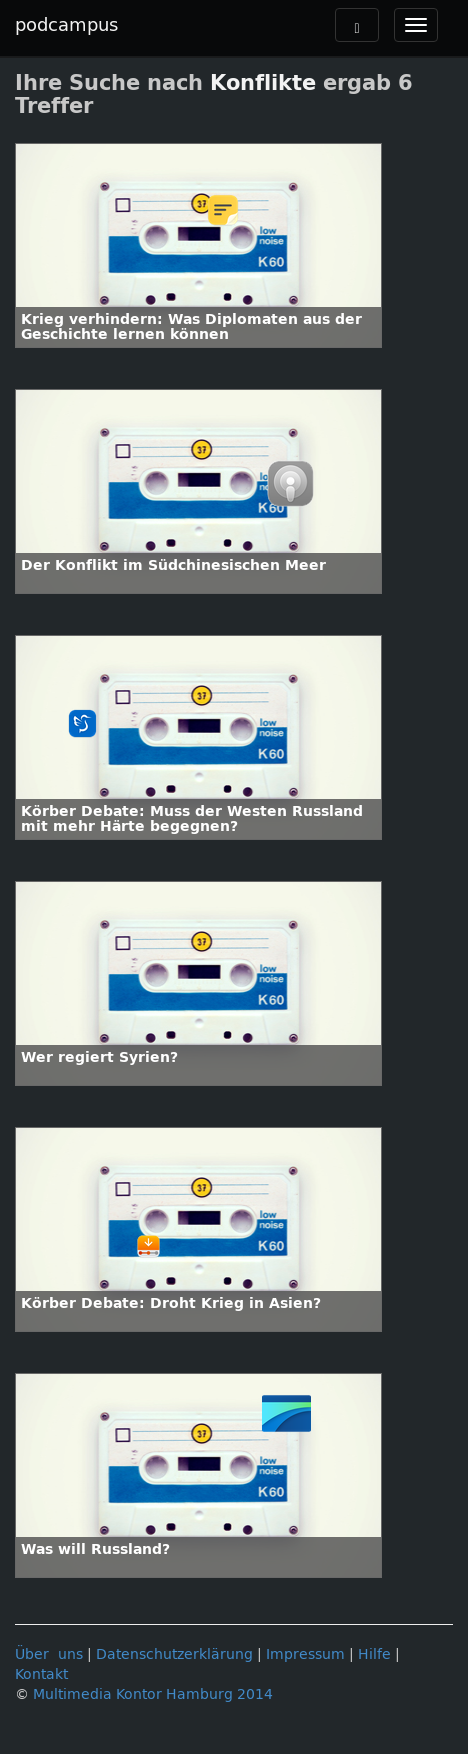 The width and height of the screenshot is (468, 1754). Describe the element at coordinates (286, 1413) in the screenshot. I see `launch microsoft edge webview runtime` at that location.